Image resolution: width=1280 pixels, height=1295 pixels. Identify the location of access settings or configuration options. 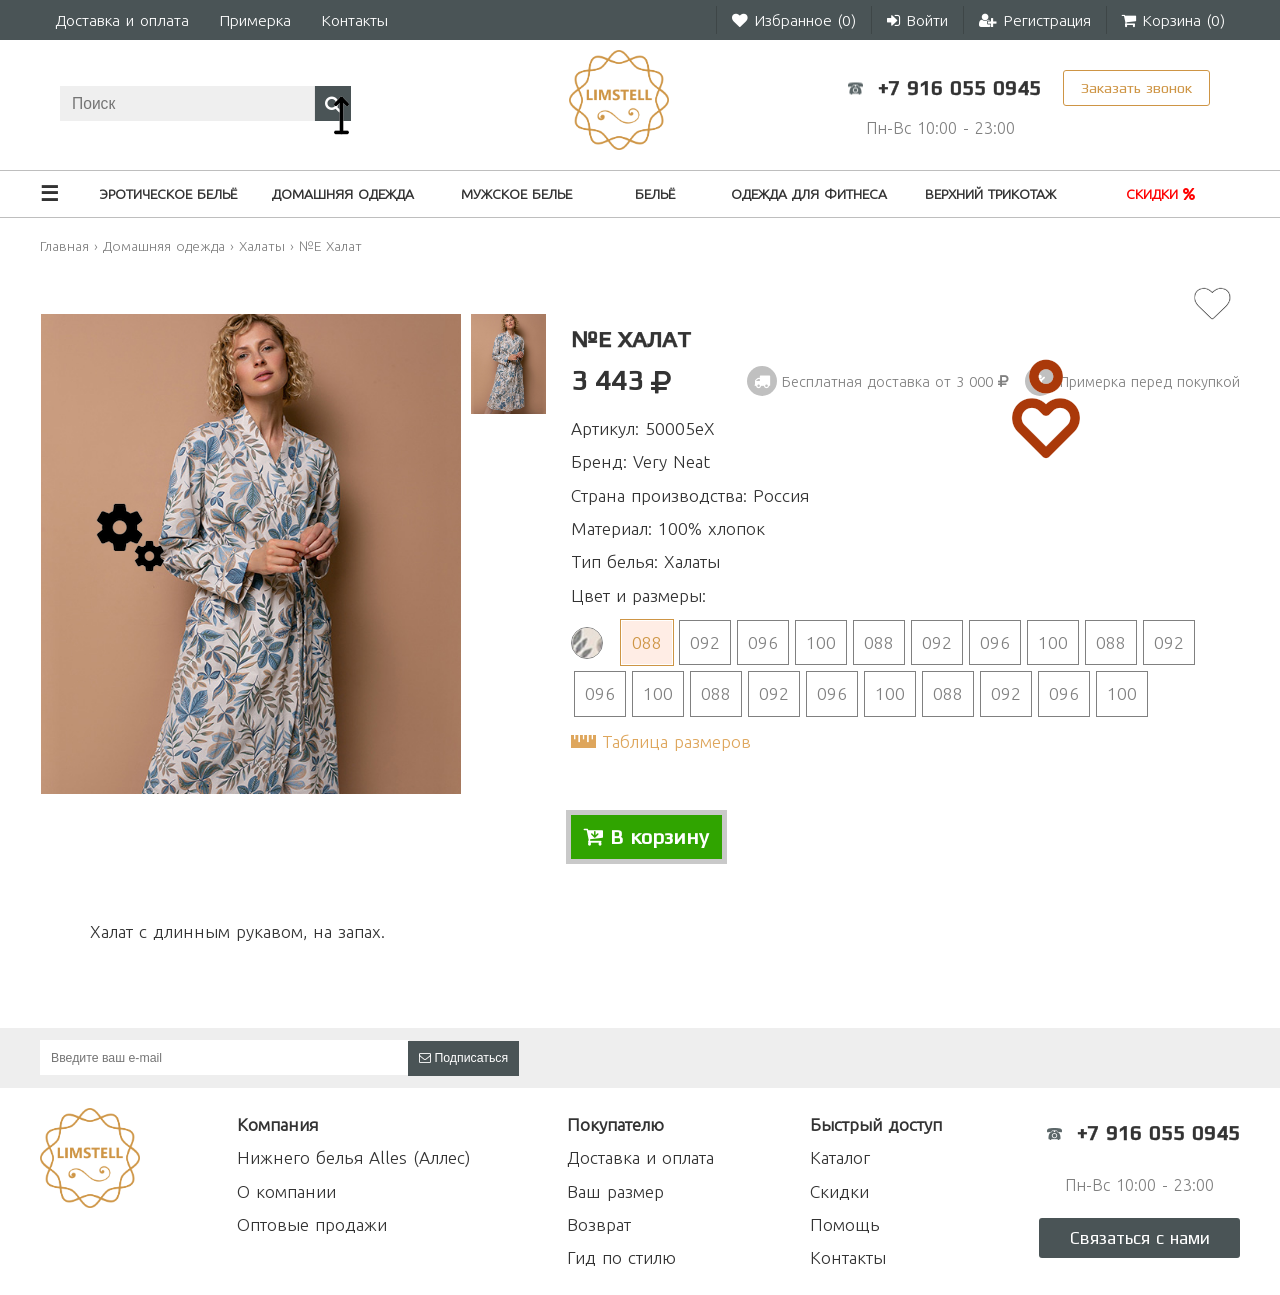
(130, 537).